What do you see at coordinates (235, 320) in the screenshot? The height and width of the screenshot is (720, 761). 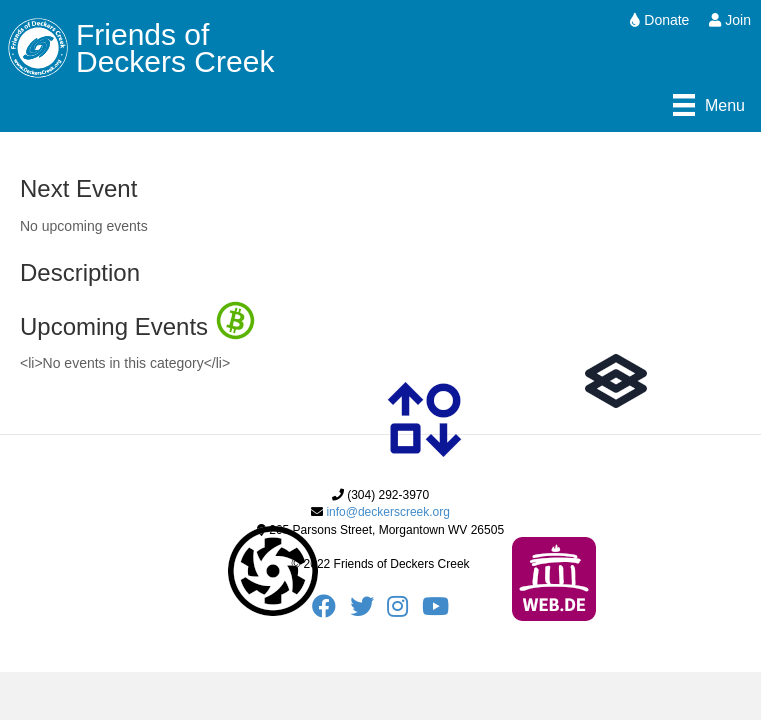 I see `view bitcoin wallet or balance` at bounding box center [235, 320].